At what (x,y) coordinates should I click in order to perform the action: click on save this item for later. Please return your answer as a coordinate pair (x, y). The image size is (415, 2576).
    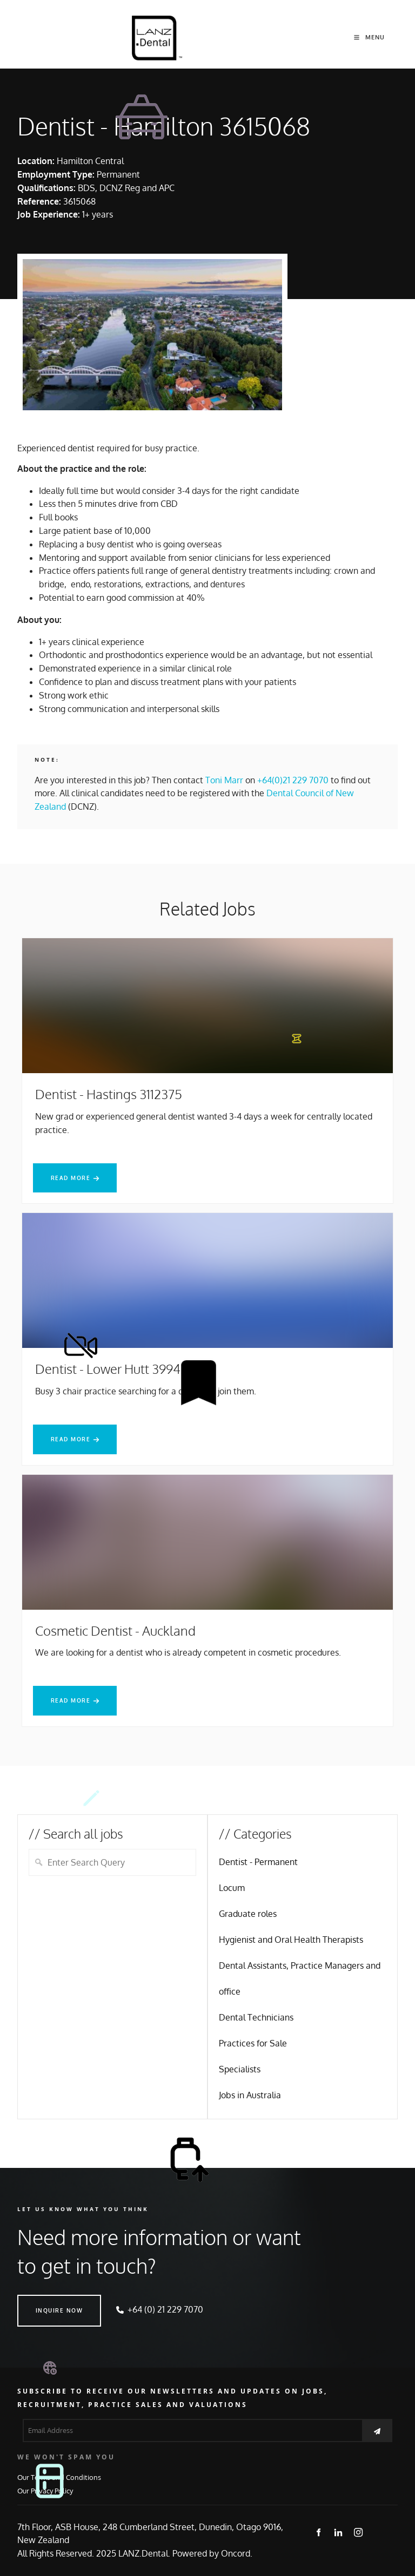
    Looking at the image, I should click on (198, 1382).